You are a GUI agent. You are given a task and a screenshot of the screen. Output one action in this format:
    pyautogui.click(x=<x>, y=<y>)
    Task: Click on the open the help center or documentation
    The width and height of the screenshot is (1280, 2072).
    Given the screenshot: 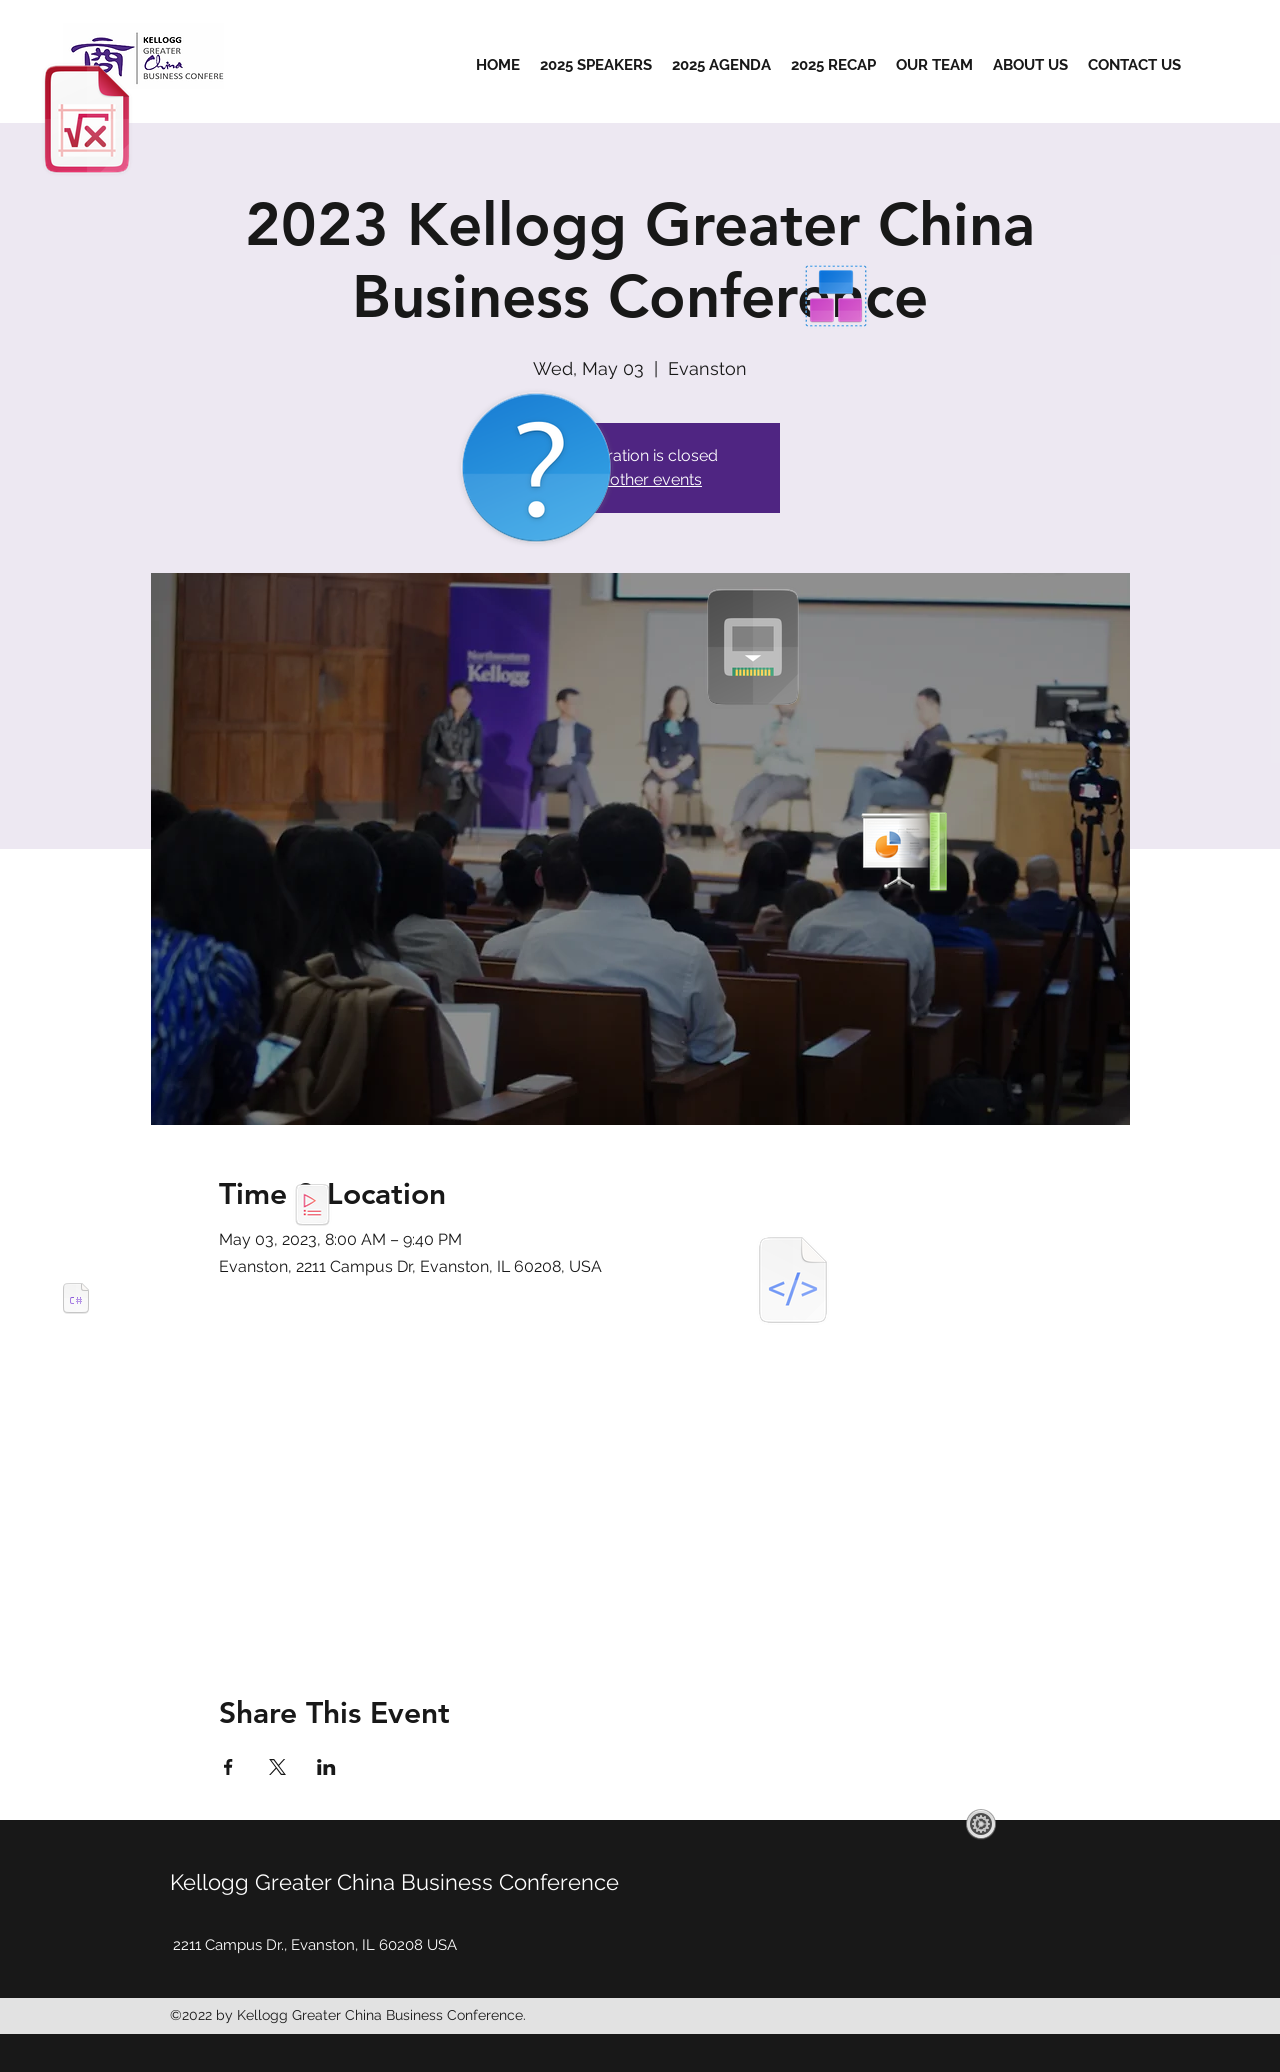 What is the action you would take?
    pyautogui.click(x=536, y=467)
    